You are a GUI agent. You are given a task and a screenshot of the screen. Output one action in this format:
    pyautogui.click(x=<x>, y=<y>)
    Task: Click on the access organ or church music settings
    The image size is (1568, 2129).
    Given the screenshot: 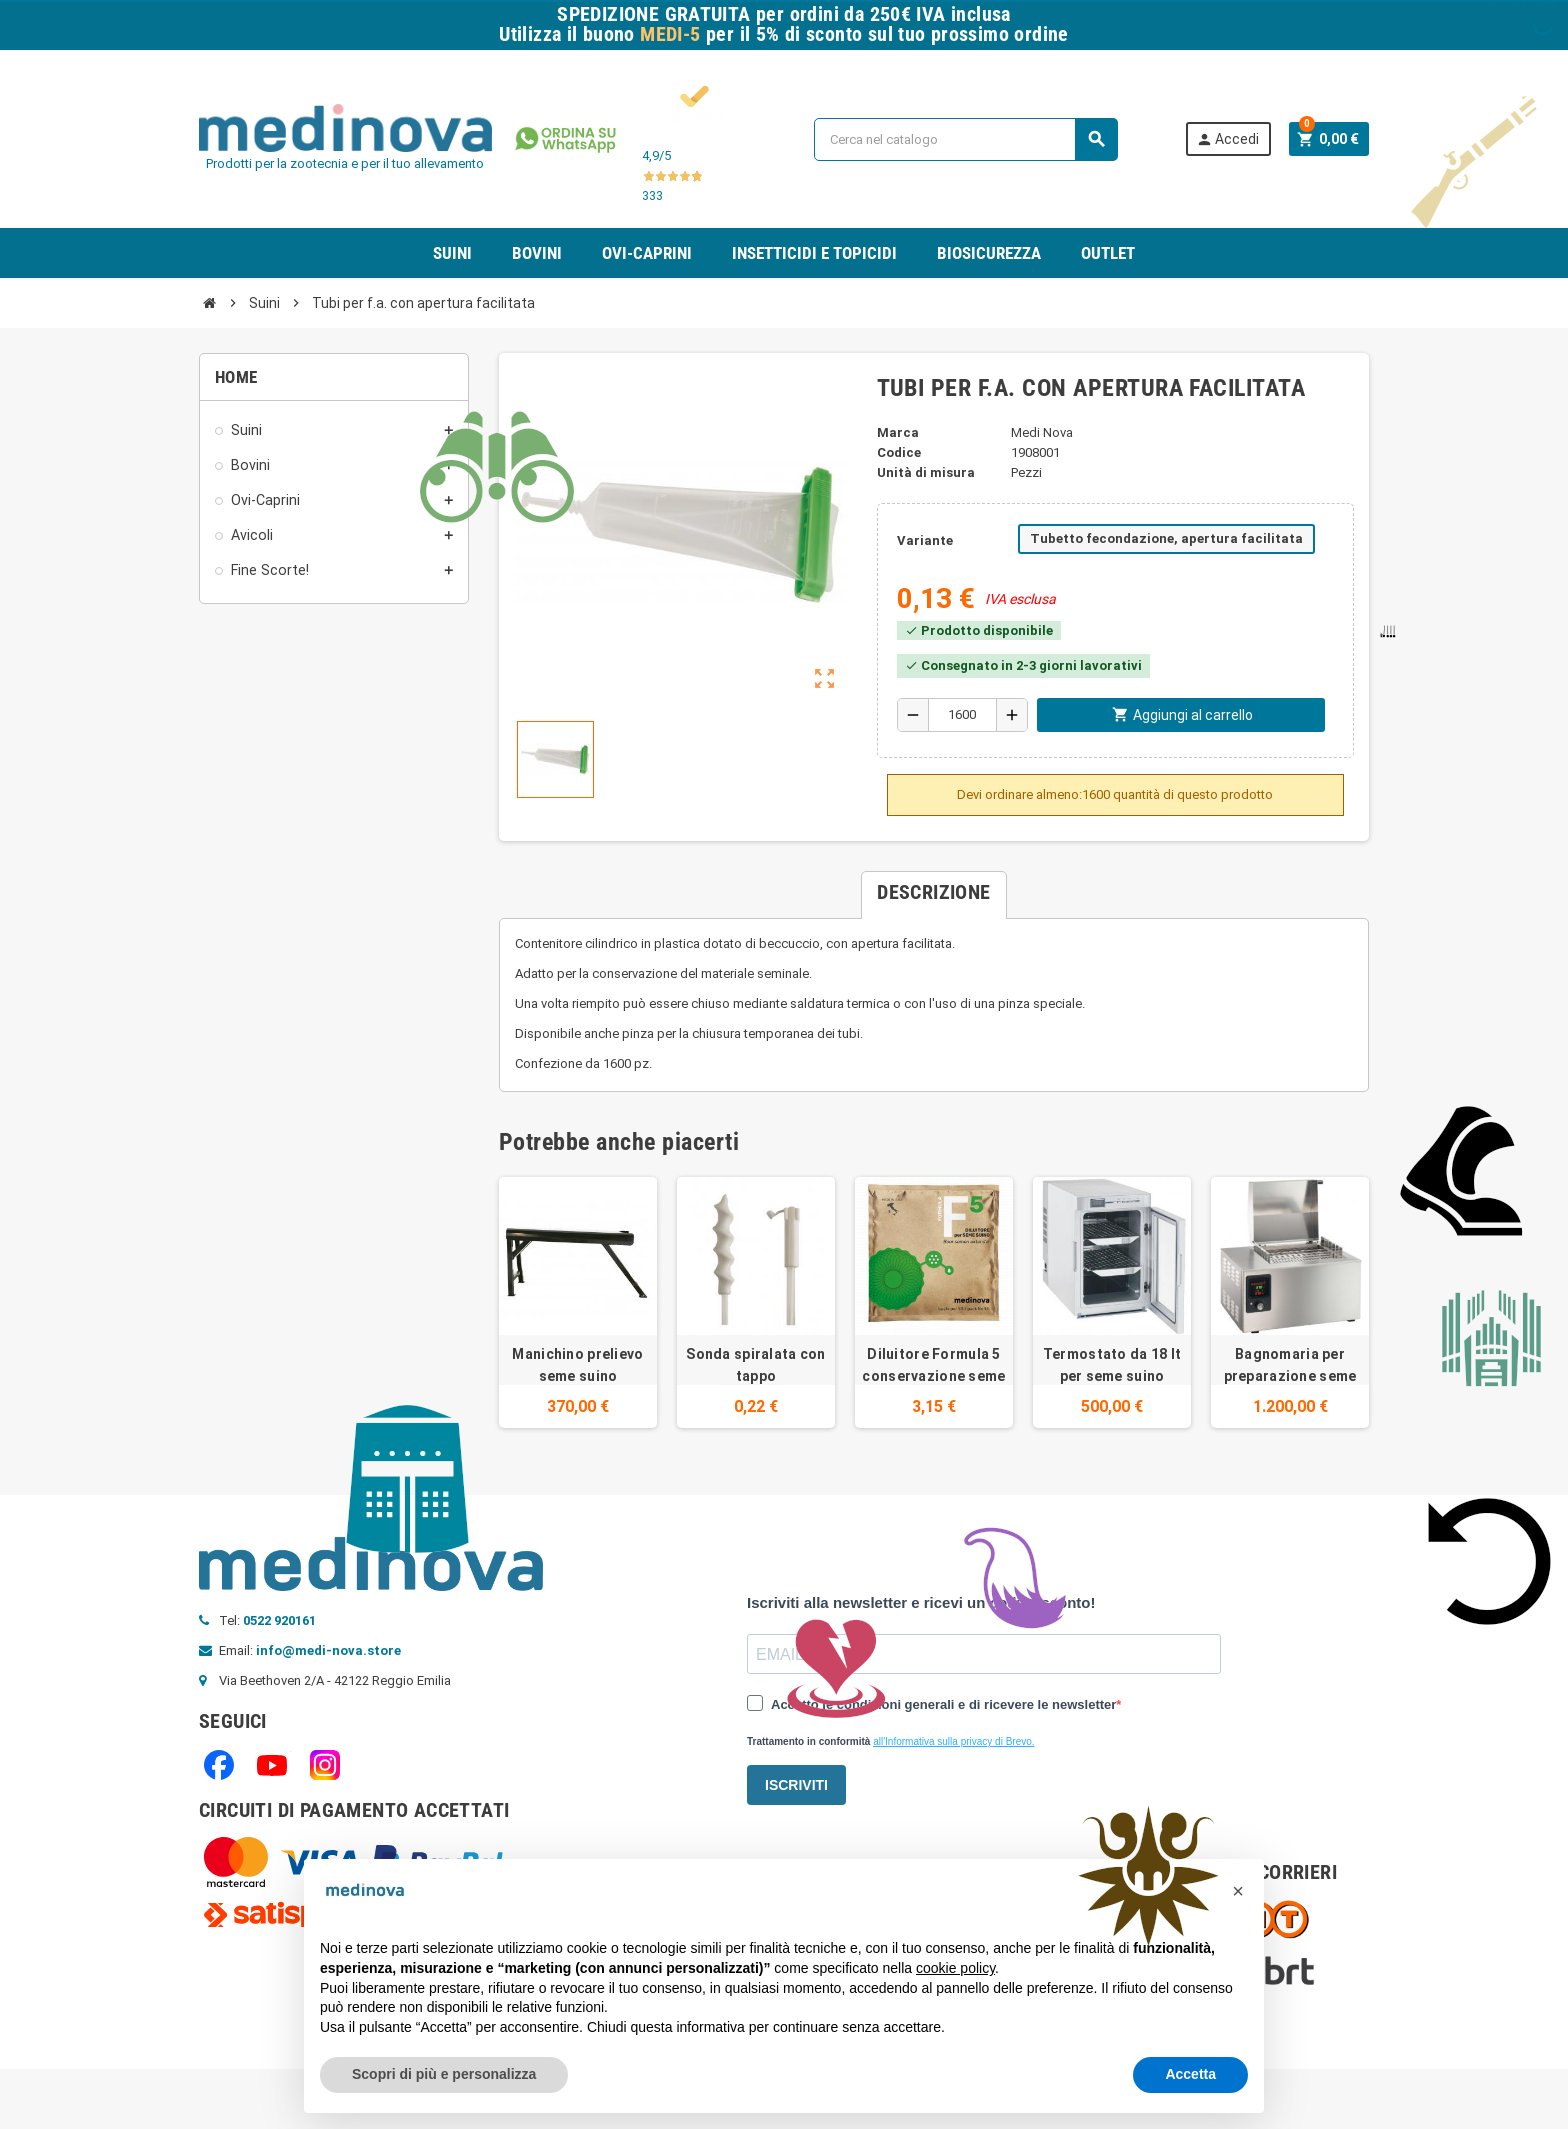 What is the action you would take?
    pyautogui.click(x=1491, y=1336)
    